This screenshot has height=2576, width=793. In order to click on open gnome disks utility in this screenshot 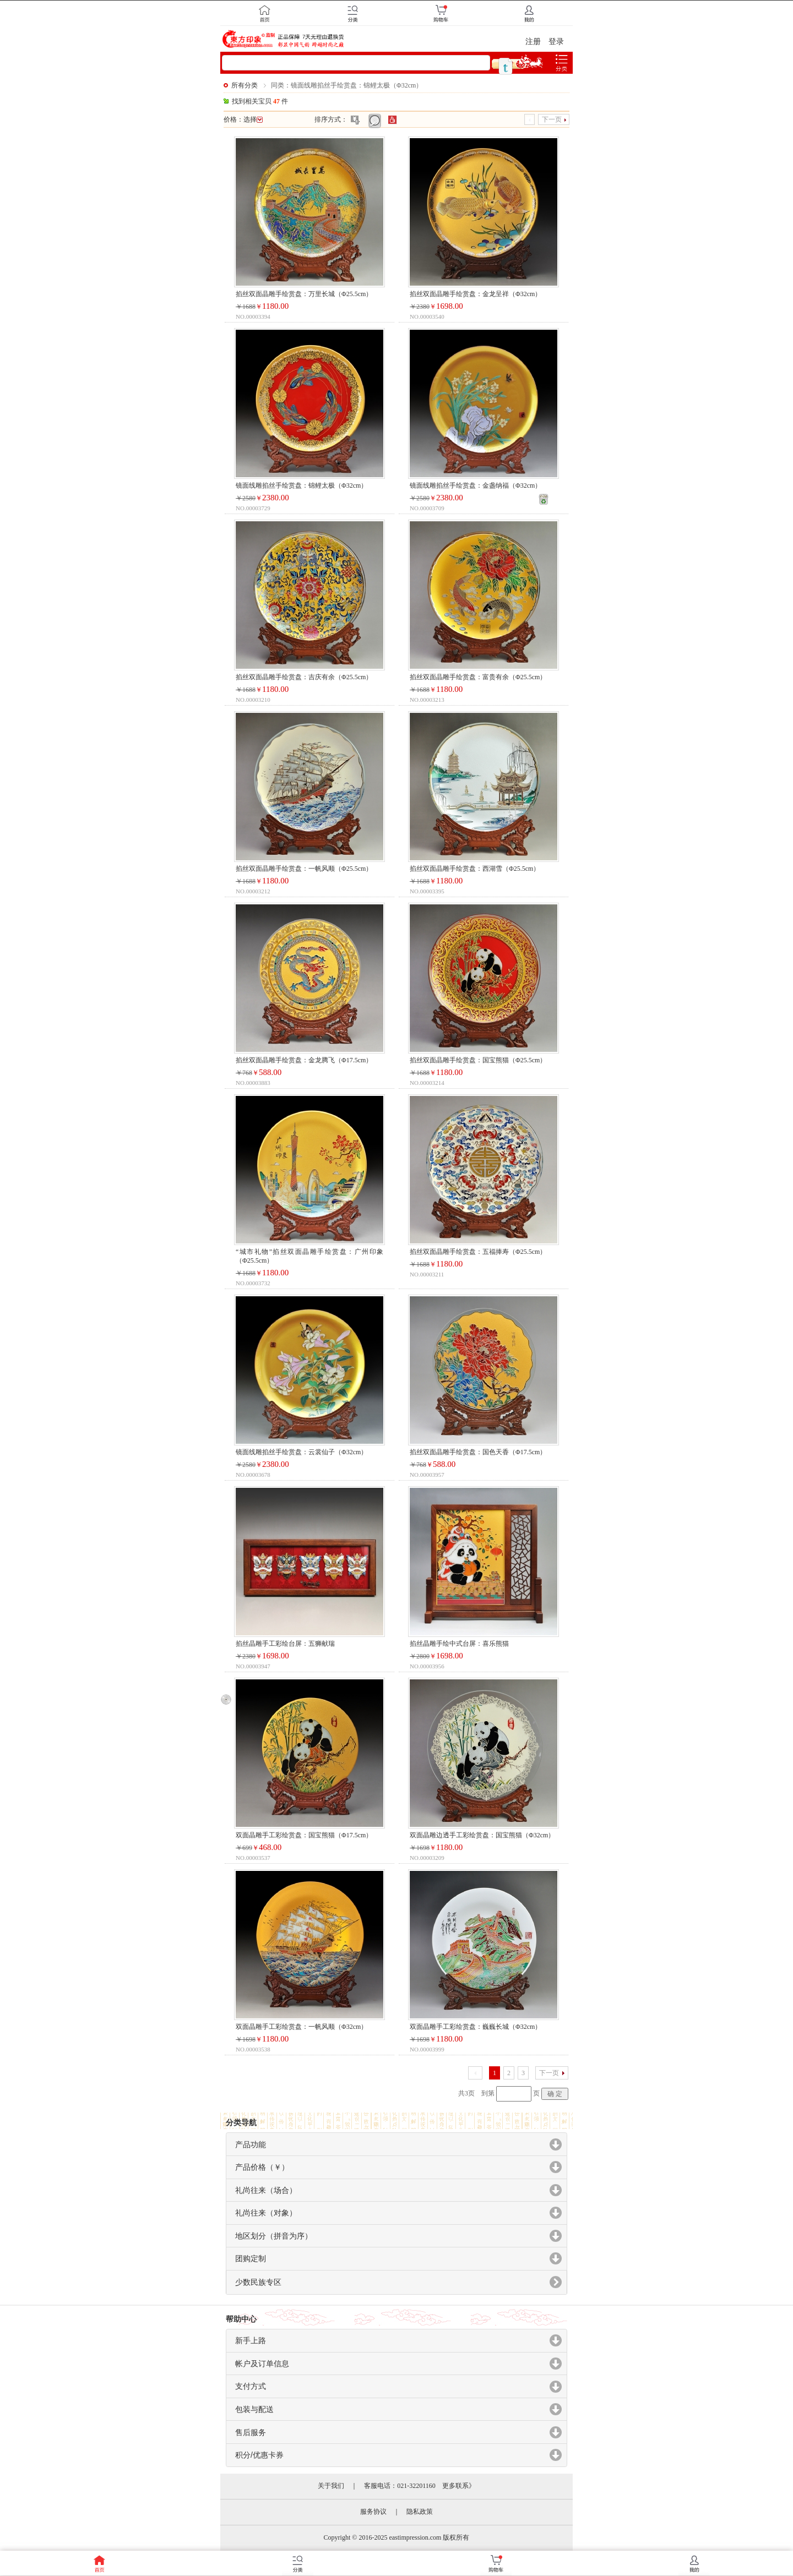, I will do `click(374, 121)`.